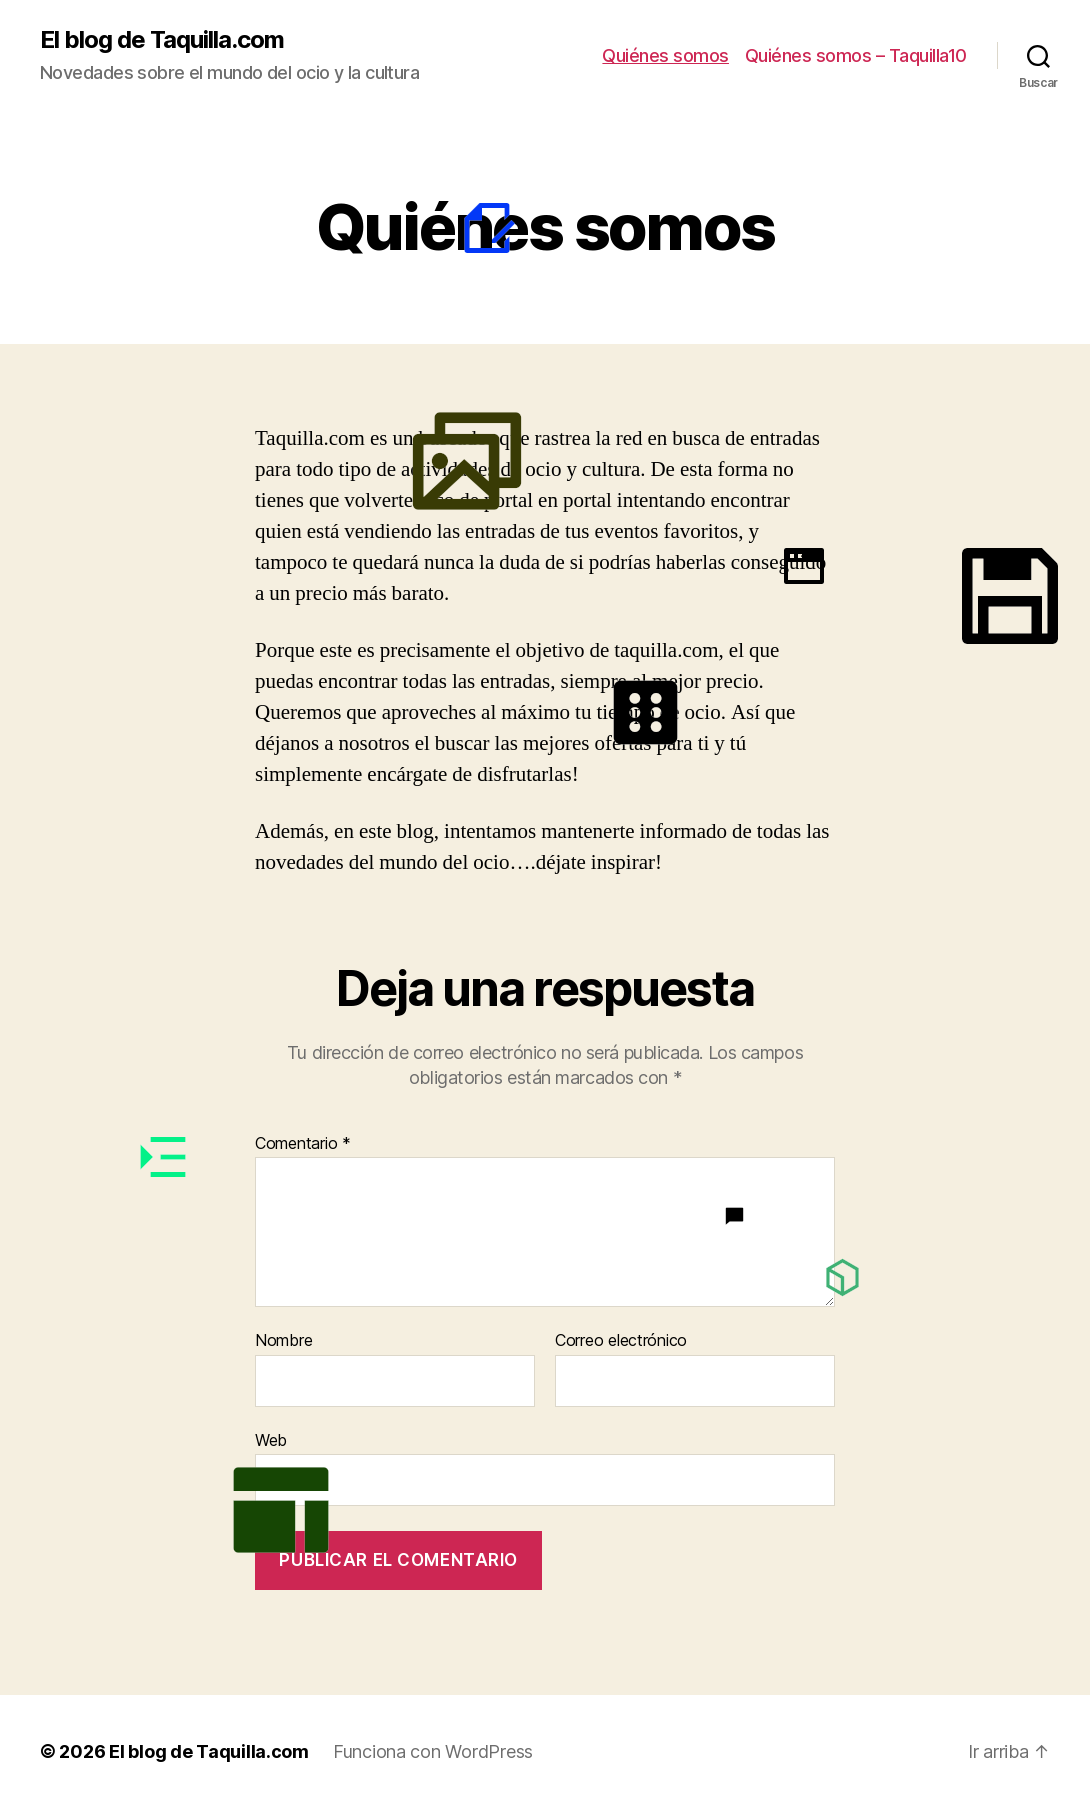  Describe the element at coordinates (645, 712) in the screenshot. I see `roll the dice or generate a random result` at that location.